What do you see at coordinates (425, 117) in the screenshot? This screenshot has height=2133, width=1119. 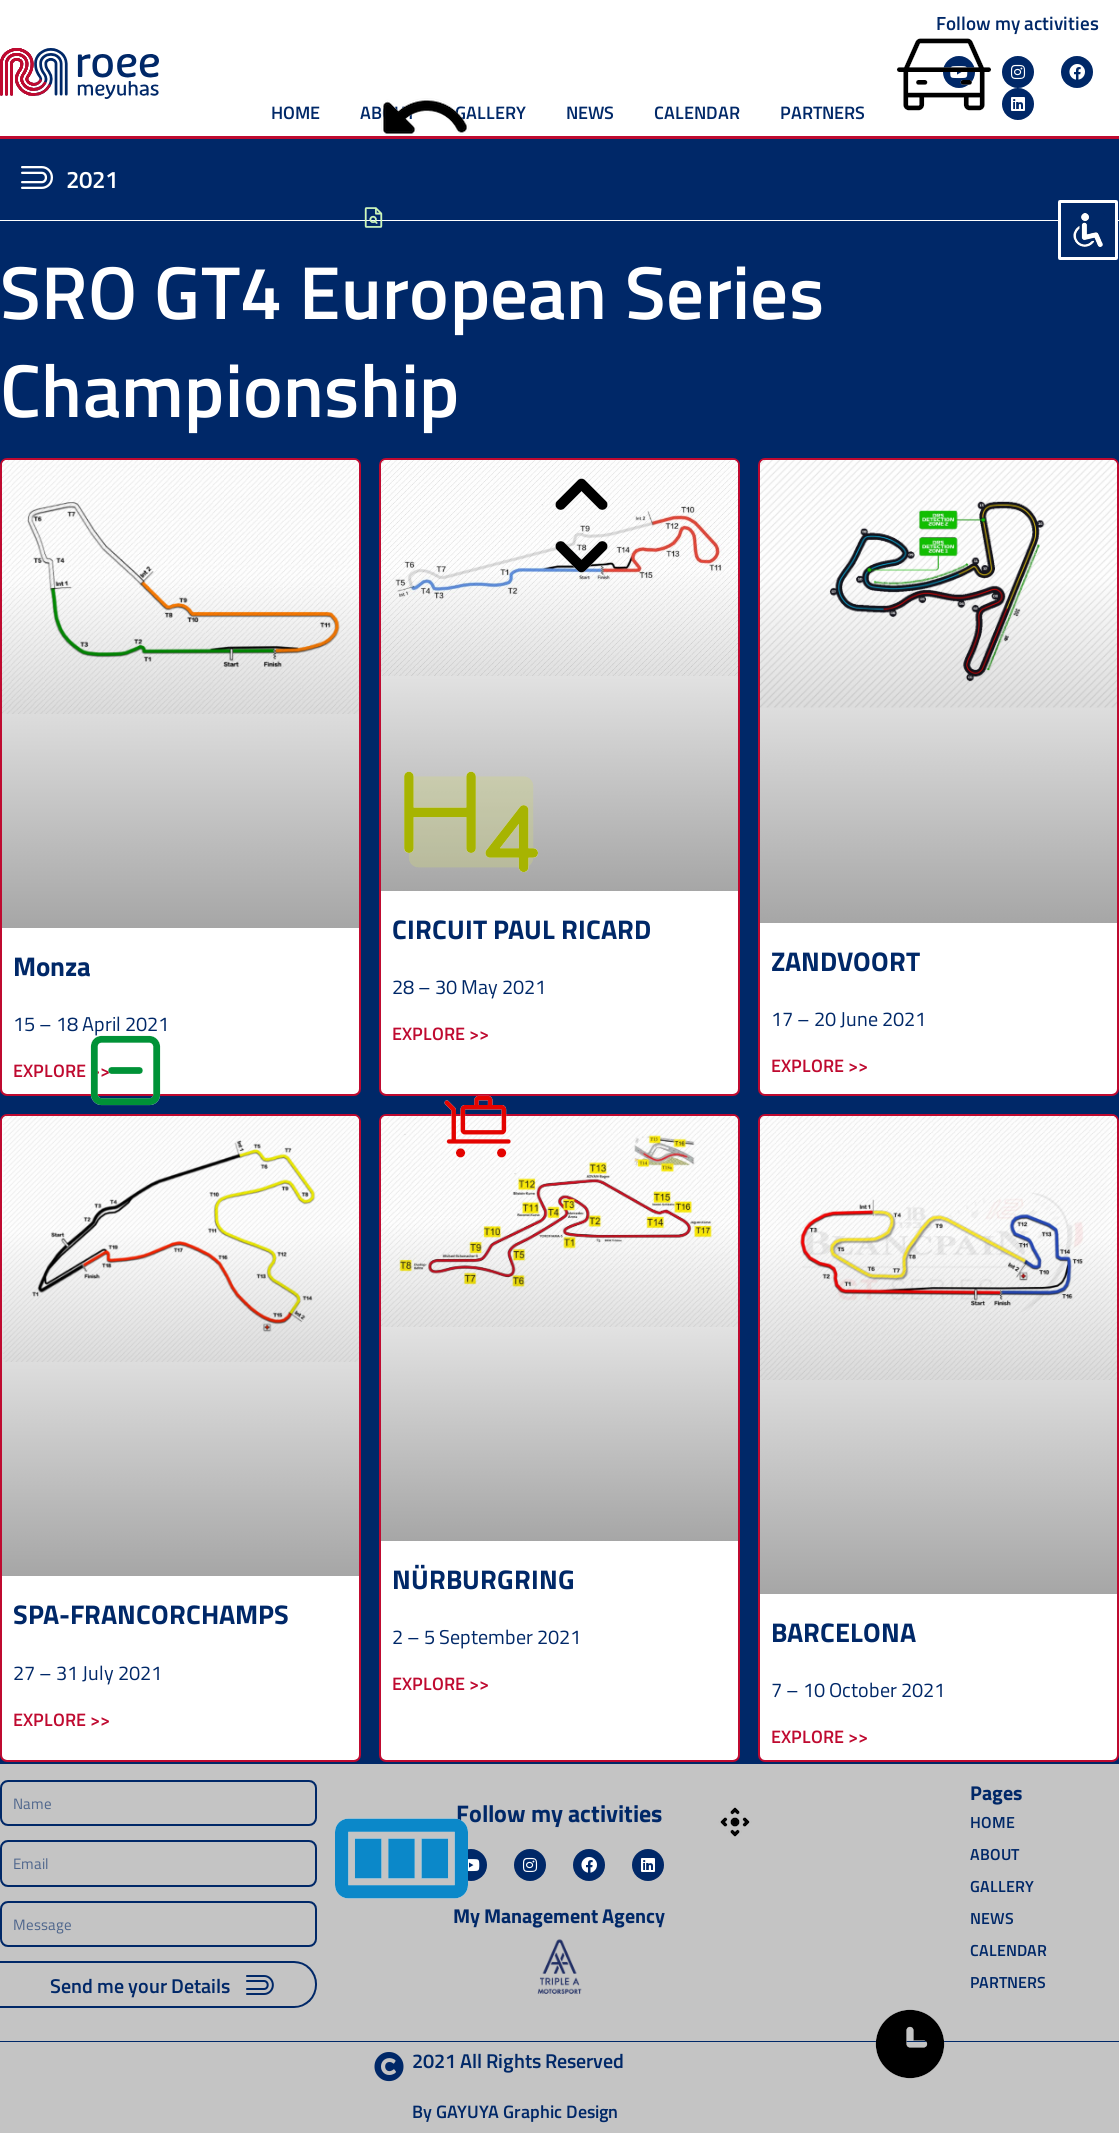 I see `undo the last action` at bounding box center [425, 117].